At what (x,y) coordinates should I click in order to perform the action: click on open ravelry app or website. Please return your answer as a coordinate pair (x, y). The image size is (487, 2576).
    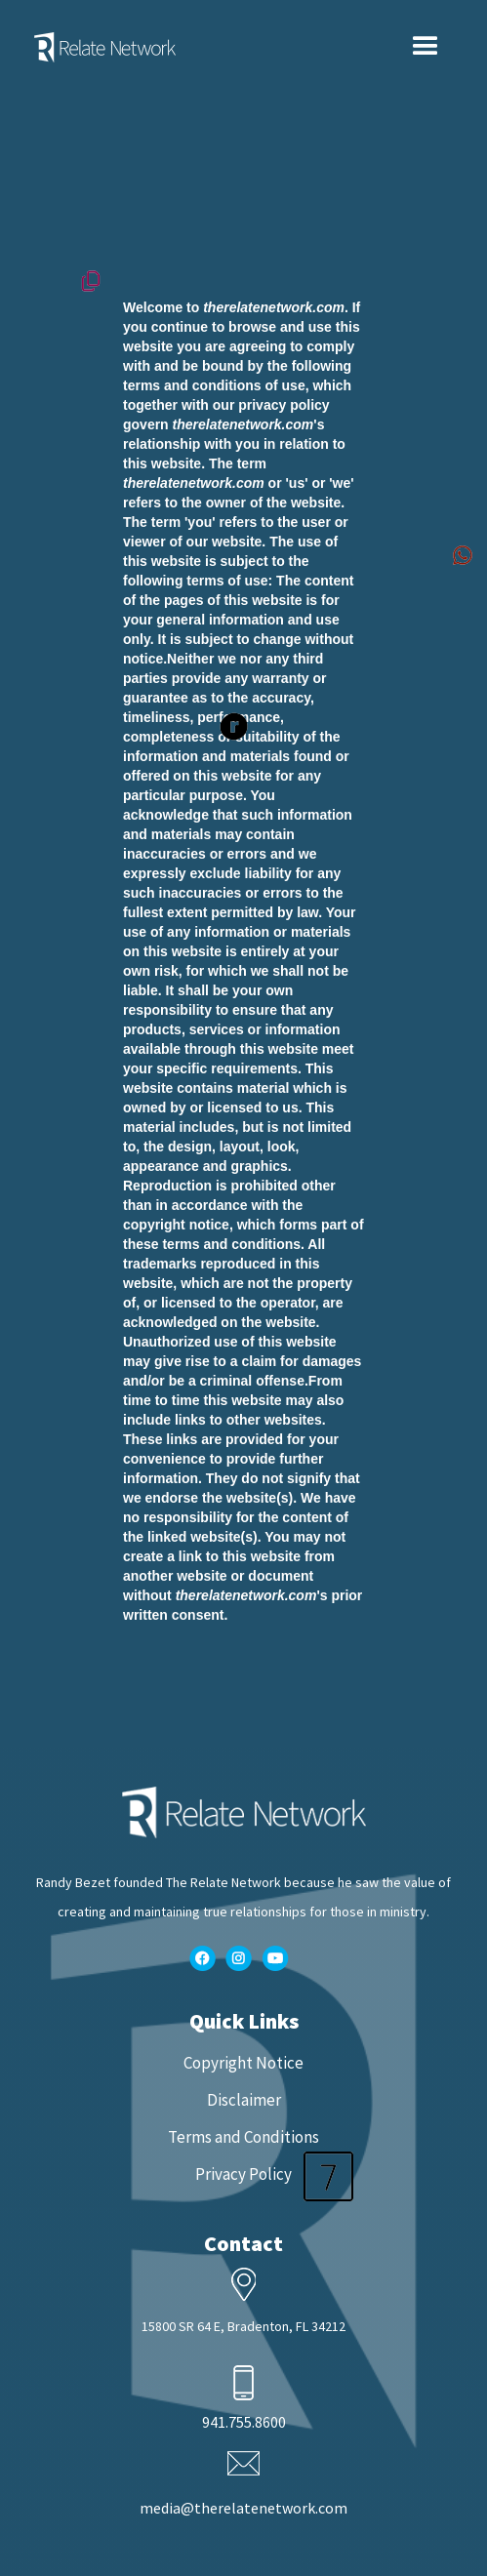
    Looking at the image, I should click on (233, 726).